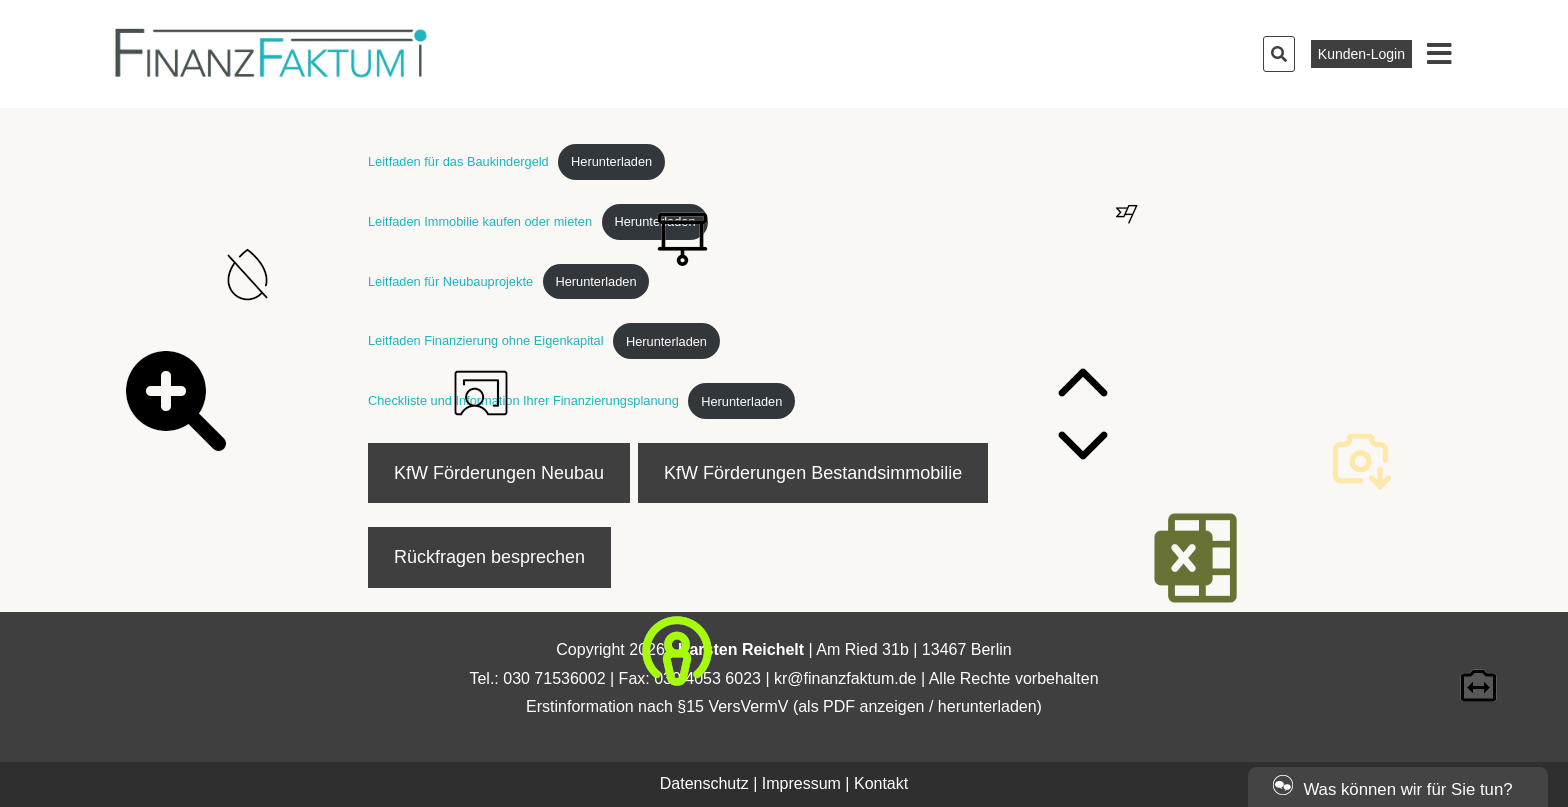 The height and width of the screenshot is (807, 1568). What do you see at coordinates (677, 651) in the screenshot?
I see `open Apple Podcasts app` at bounding box center [677, 651].